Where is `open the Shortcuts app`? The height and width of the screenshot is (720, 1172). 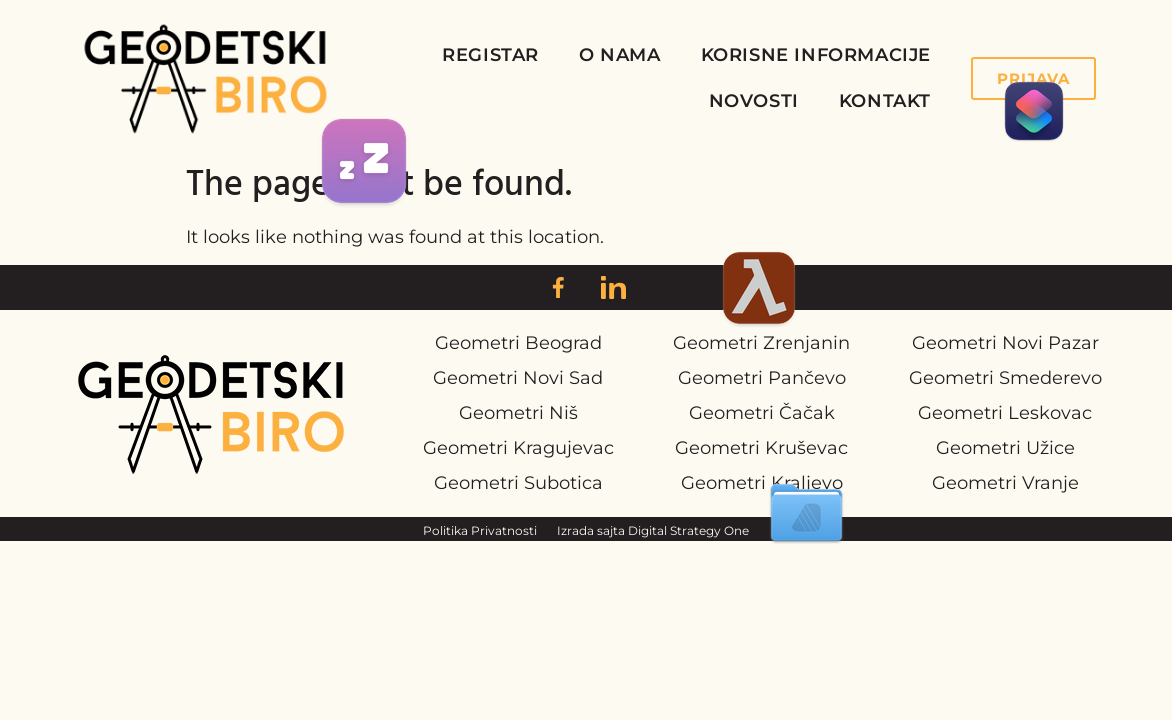
open the Shortcuts app is located at coordinates (1034, 111).